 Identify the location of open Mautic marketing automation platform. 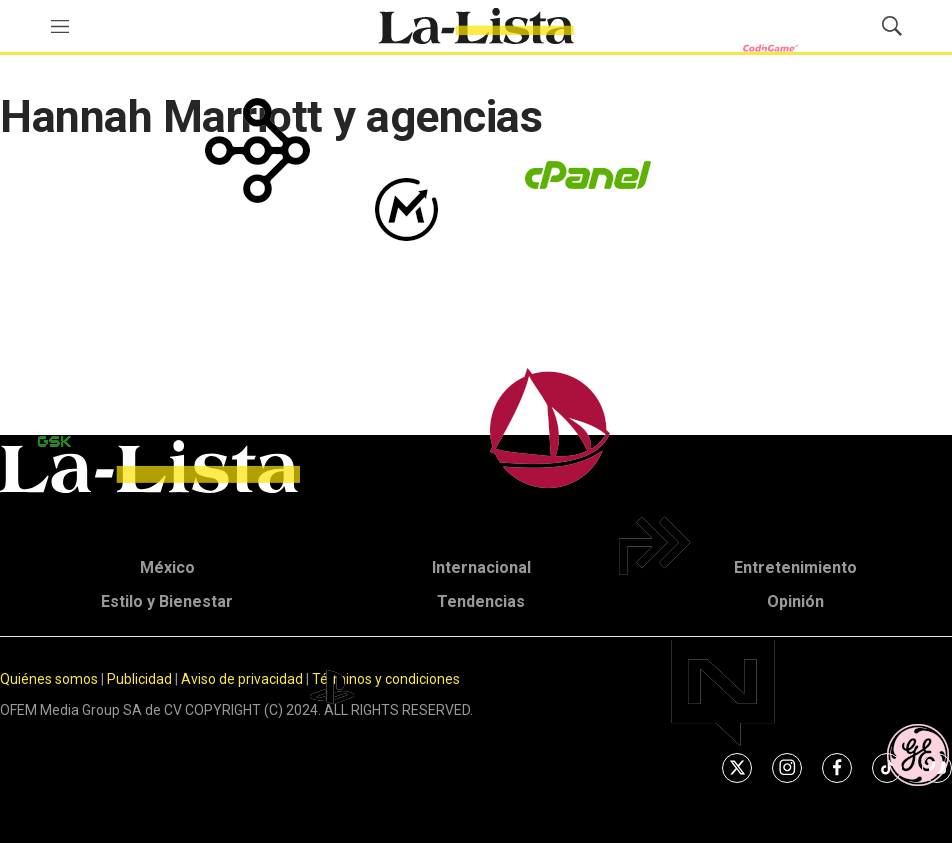
(406, 209).